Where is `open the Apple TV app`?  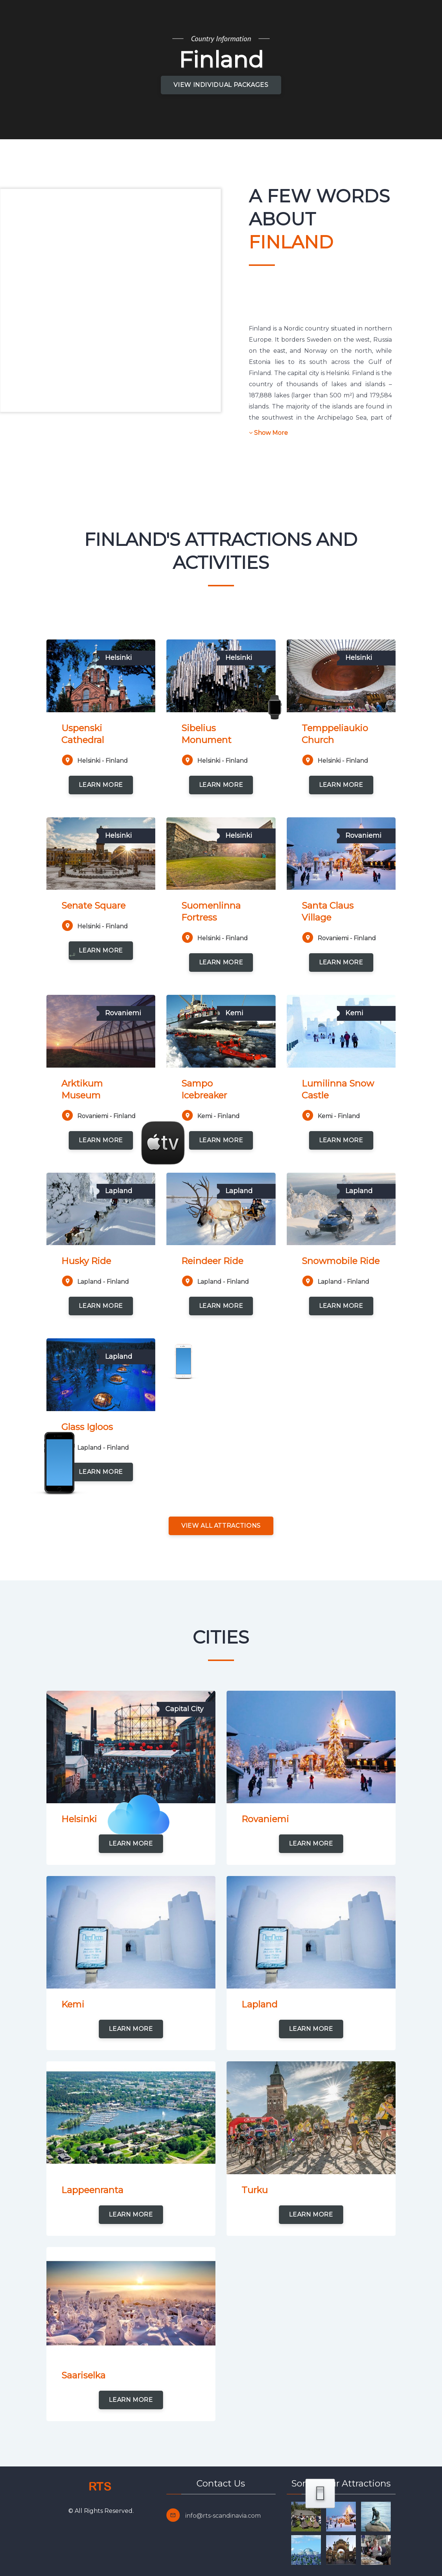
open the Apple TV app is located at coordinates (163, 1143).